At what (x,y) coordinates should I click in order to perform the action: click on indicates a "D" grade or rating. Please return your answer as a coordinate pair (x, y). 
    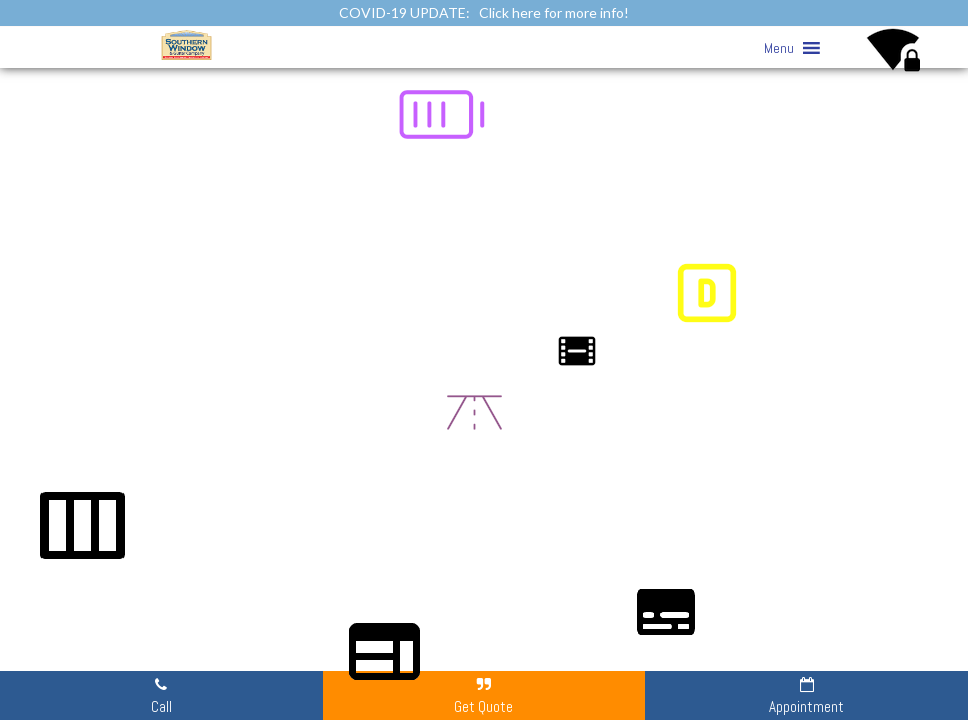
    Looking at the image, I should click on (707, 293).